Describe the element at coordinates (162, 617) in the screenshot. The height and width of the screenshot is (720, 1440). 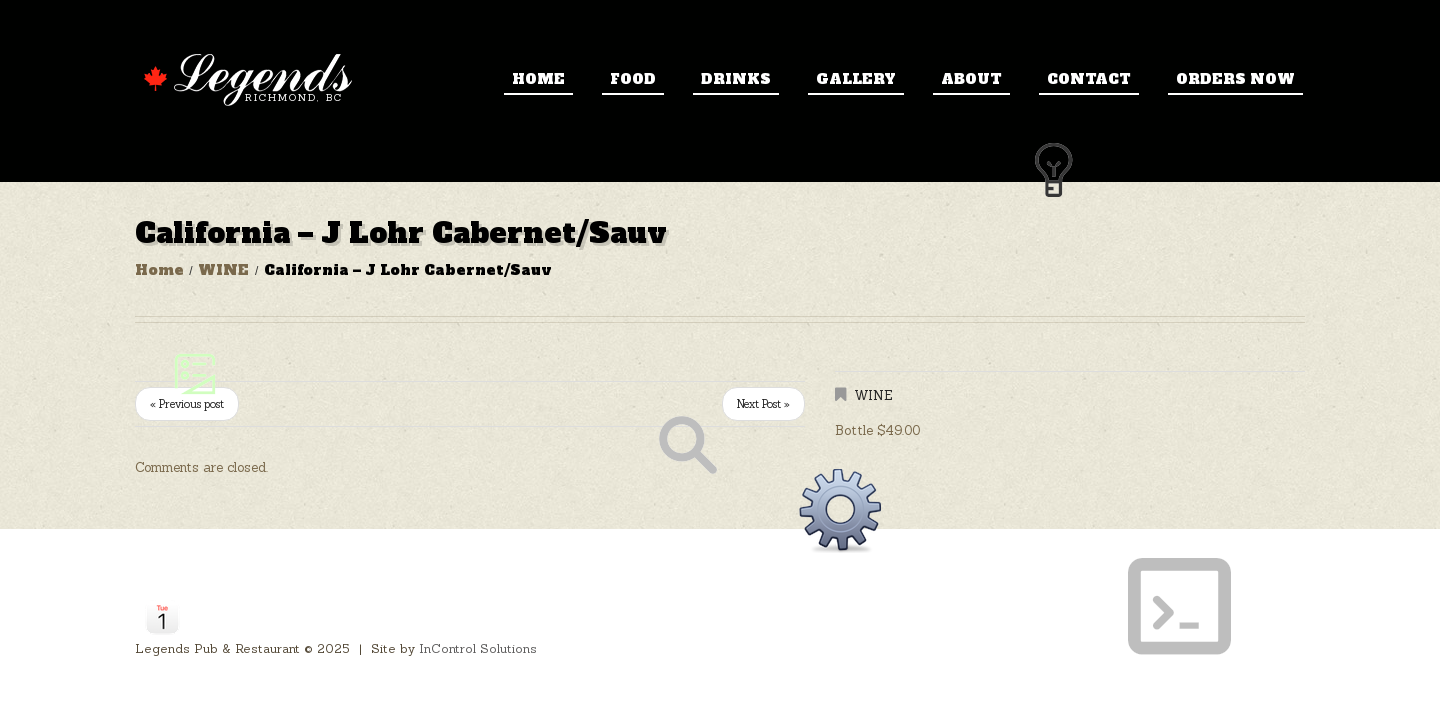
I see `open the calendar app` at that location.